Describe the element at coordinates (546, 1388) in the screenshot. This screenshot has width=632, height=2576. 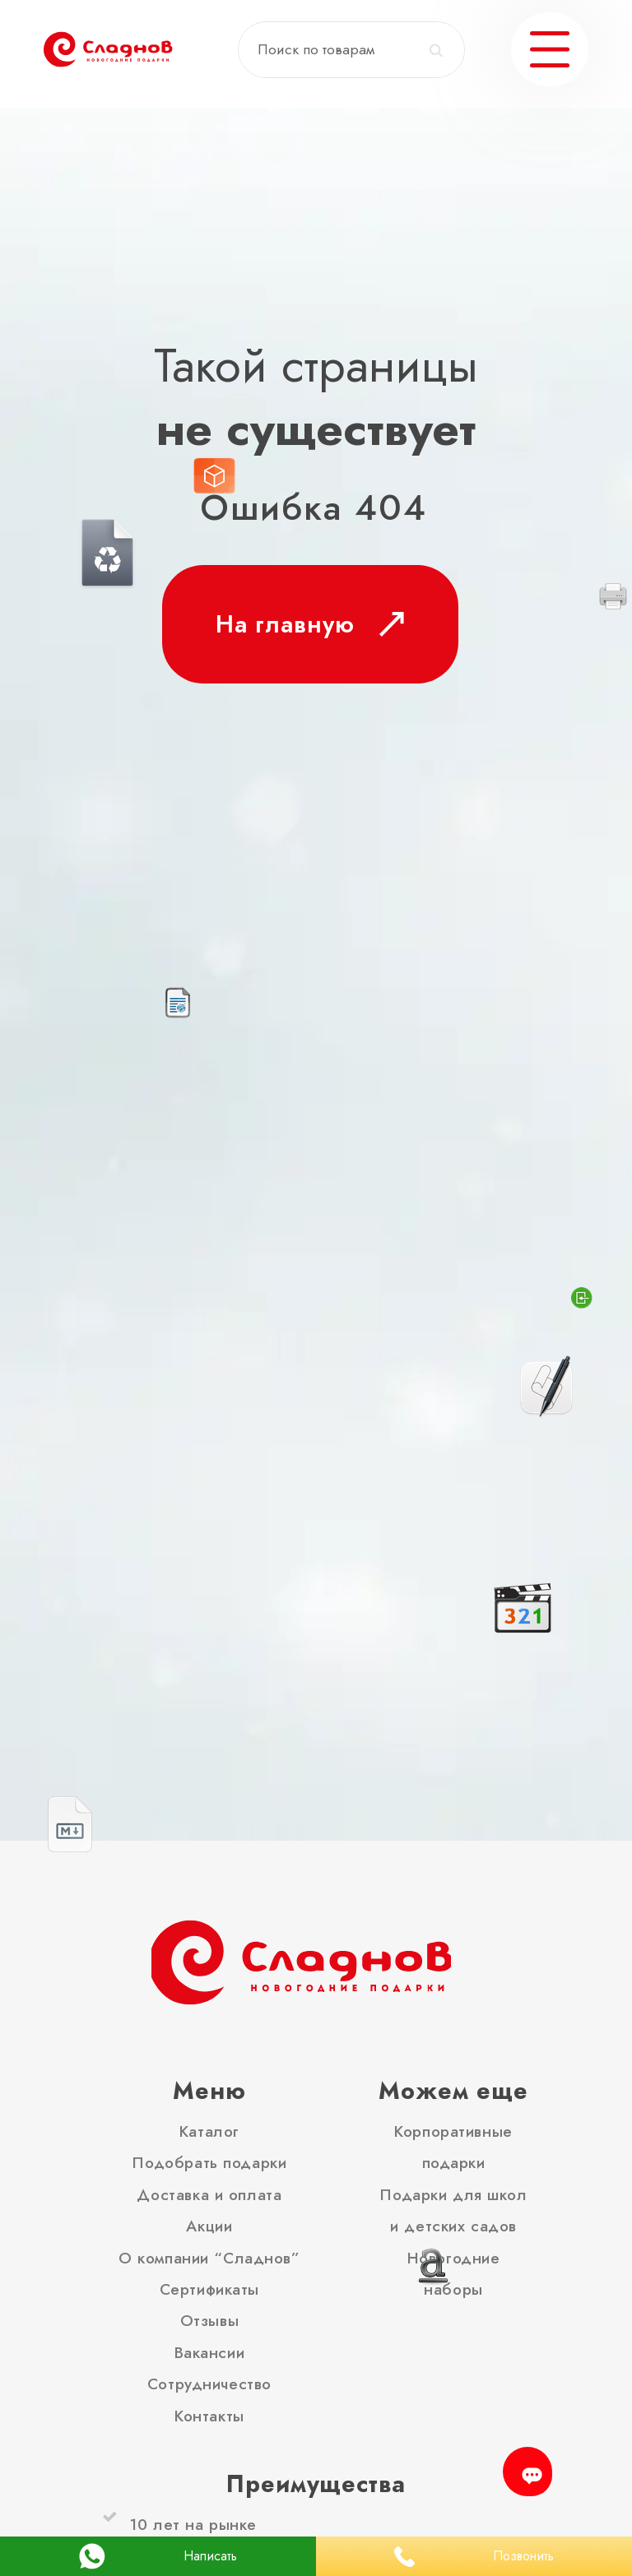
I see `open script editor to write or edit automation scripts` at that location.